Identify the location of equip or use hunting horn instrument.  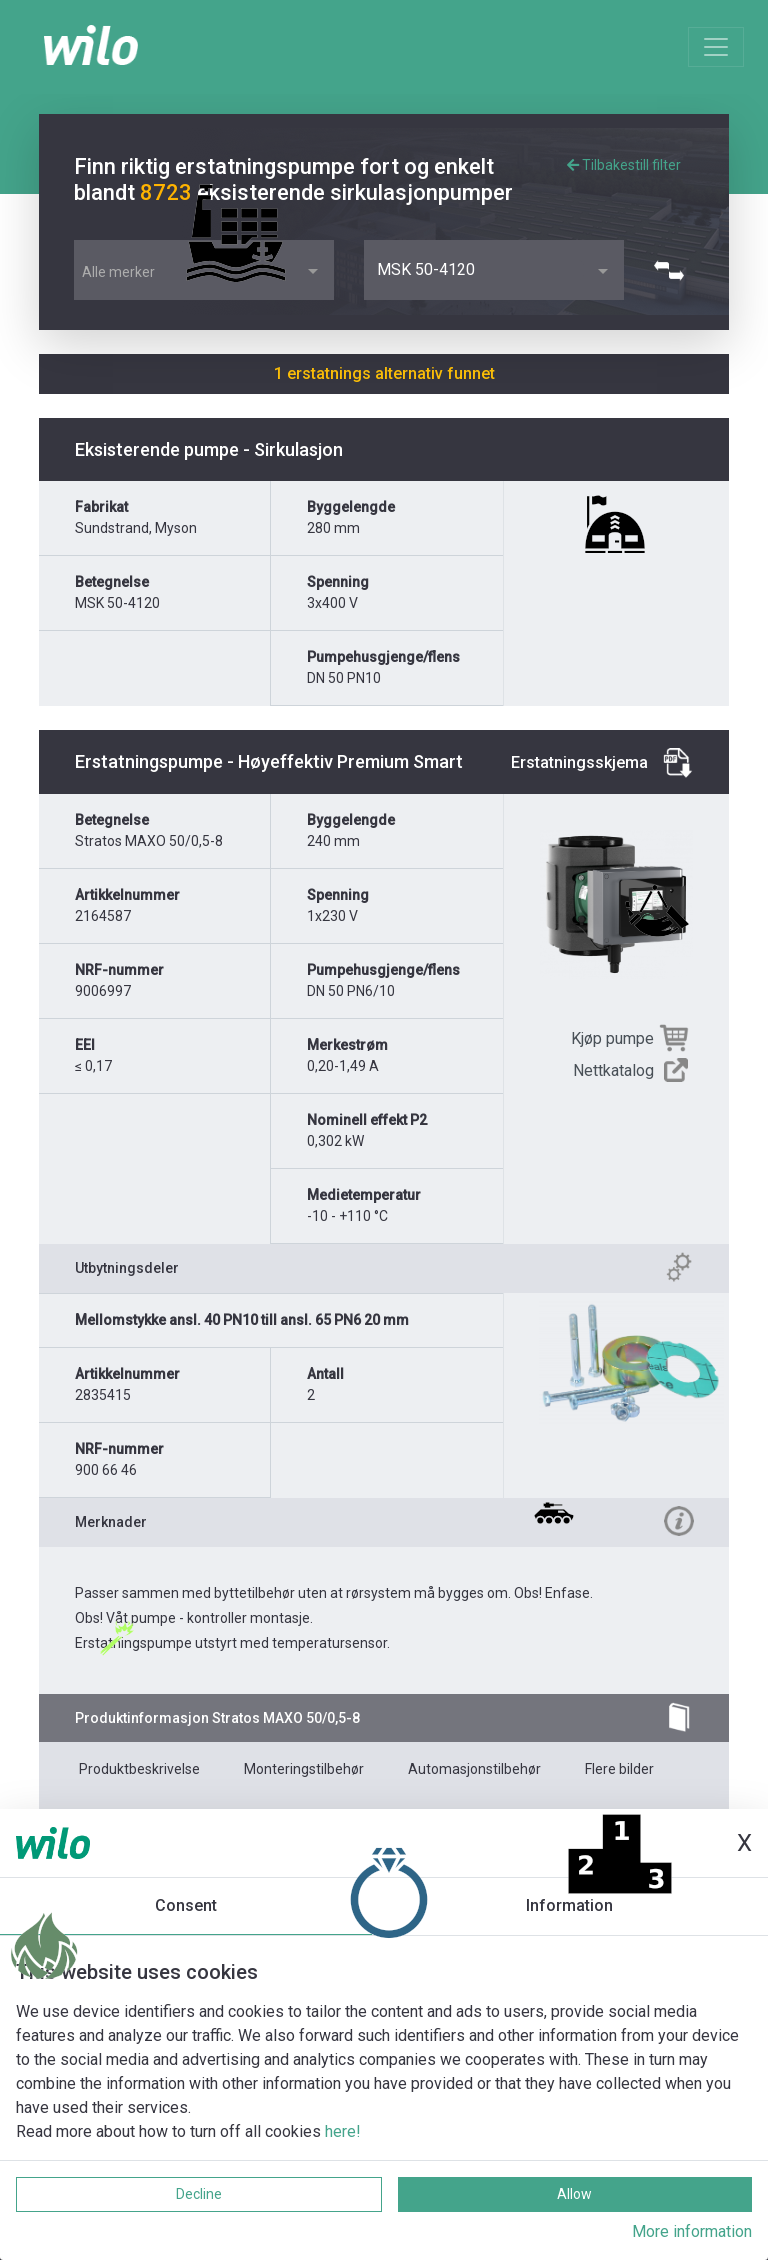
(657, 914).